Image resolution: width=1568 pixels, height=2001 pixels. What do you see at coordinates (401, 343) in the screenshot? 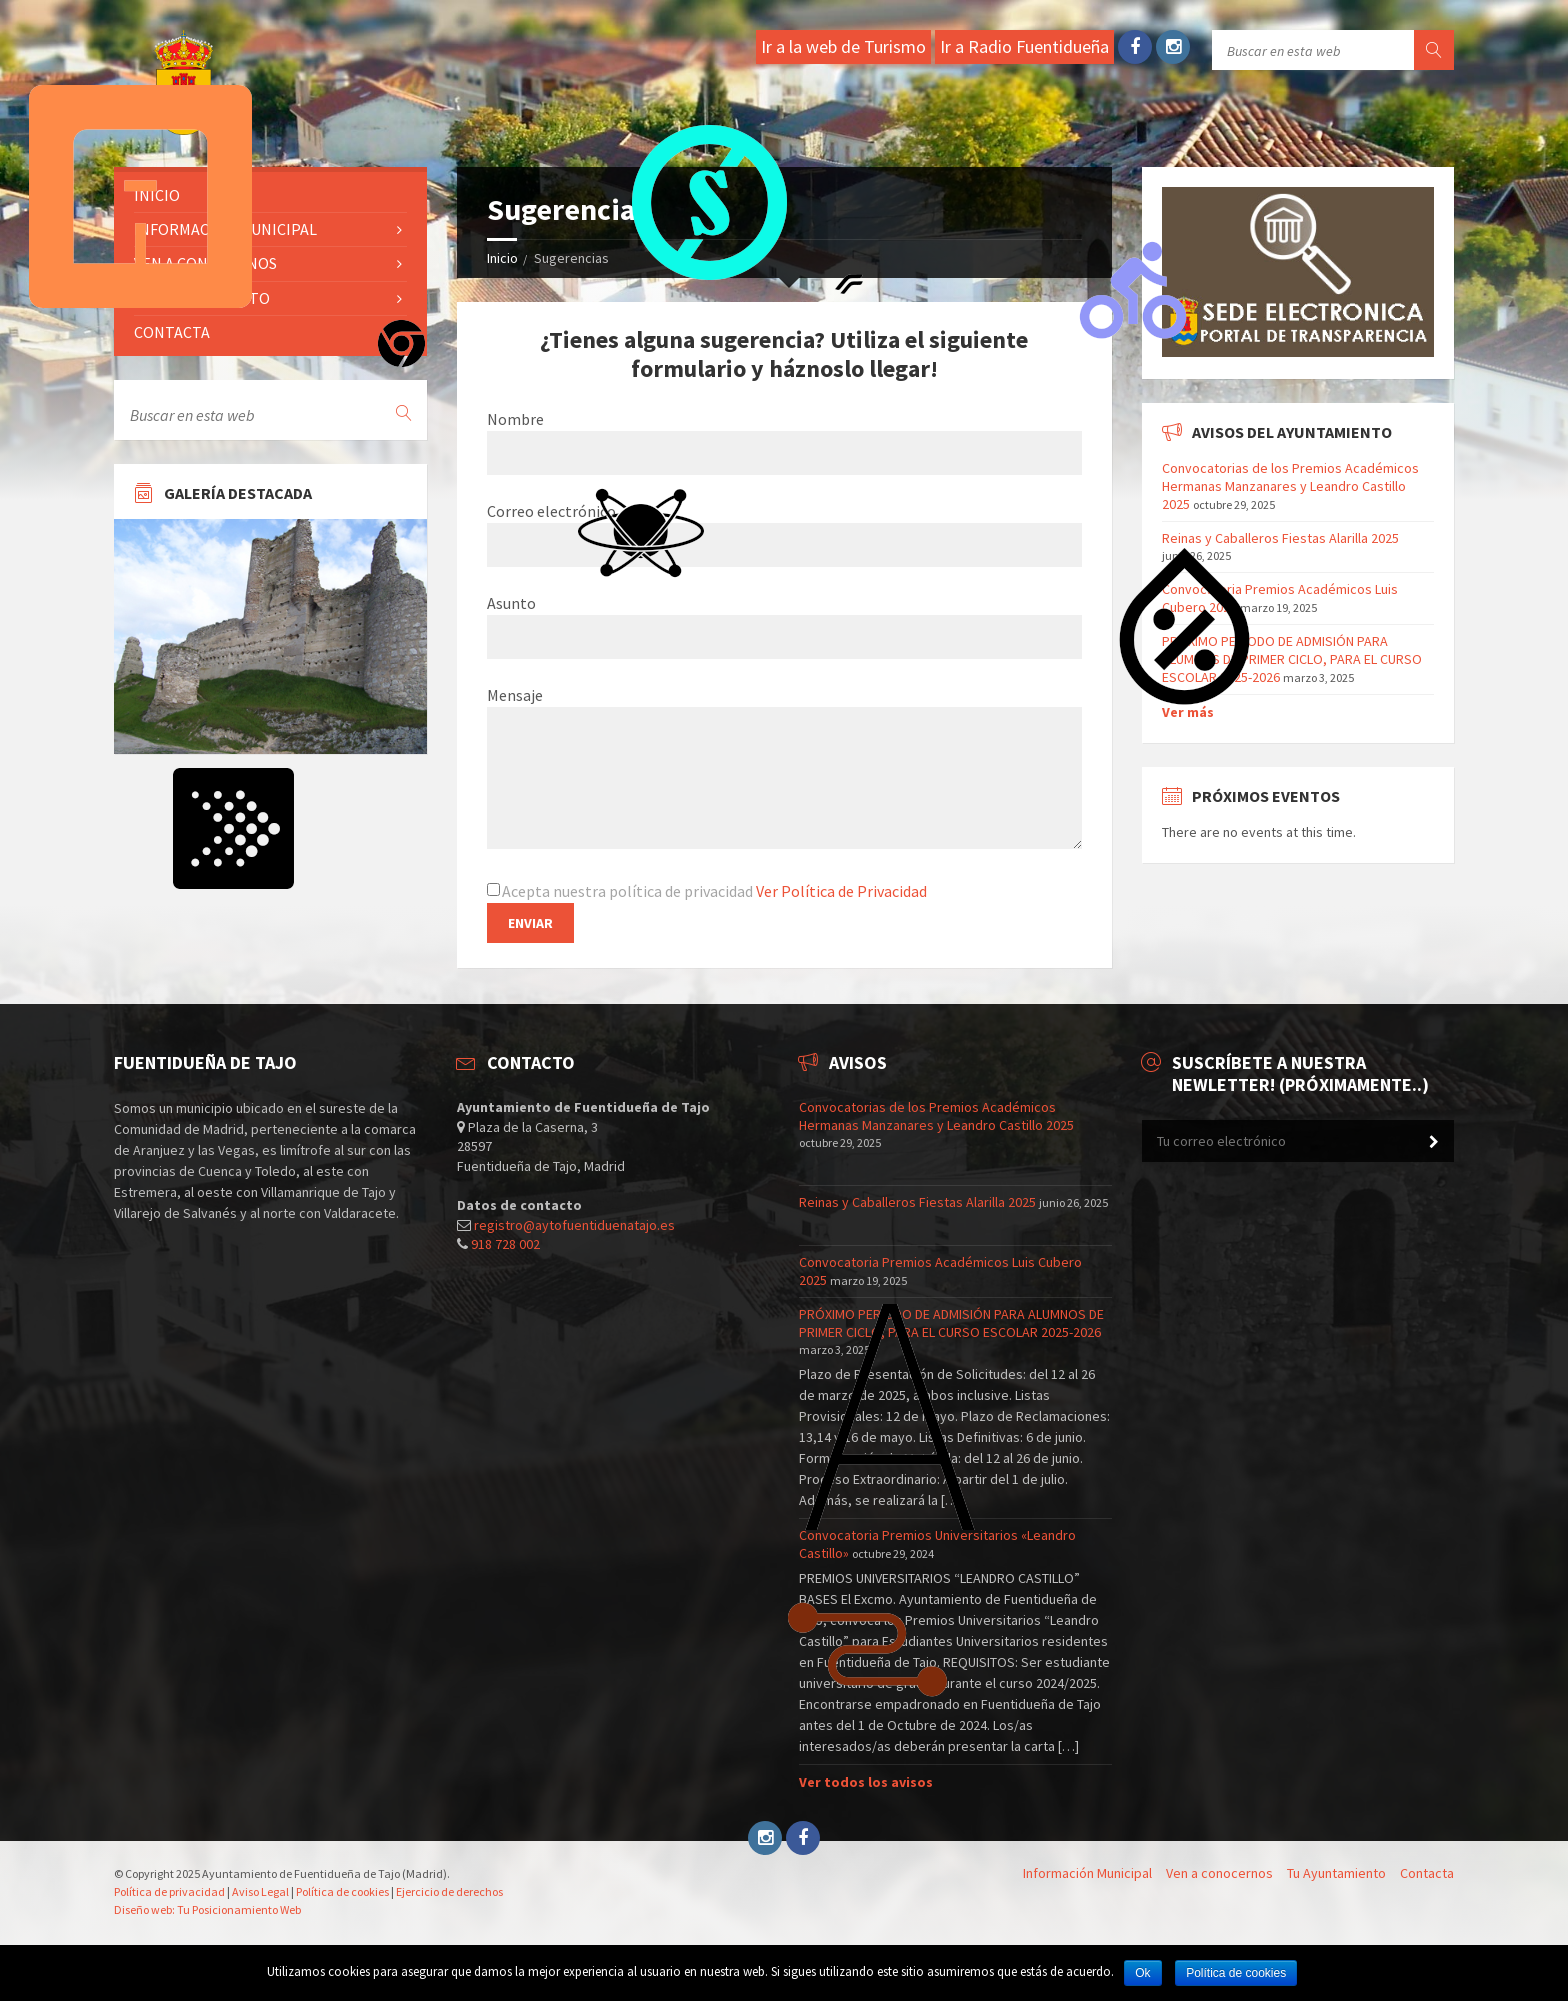
I see `open google chrome browser` at bounding box center [401, 343].